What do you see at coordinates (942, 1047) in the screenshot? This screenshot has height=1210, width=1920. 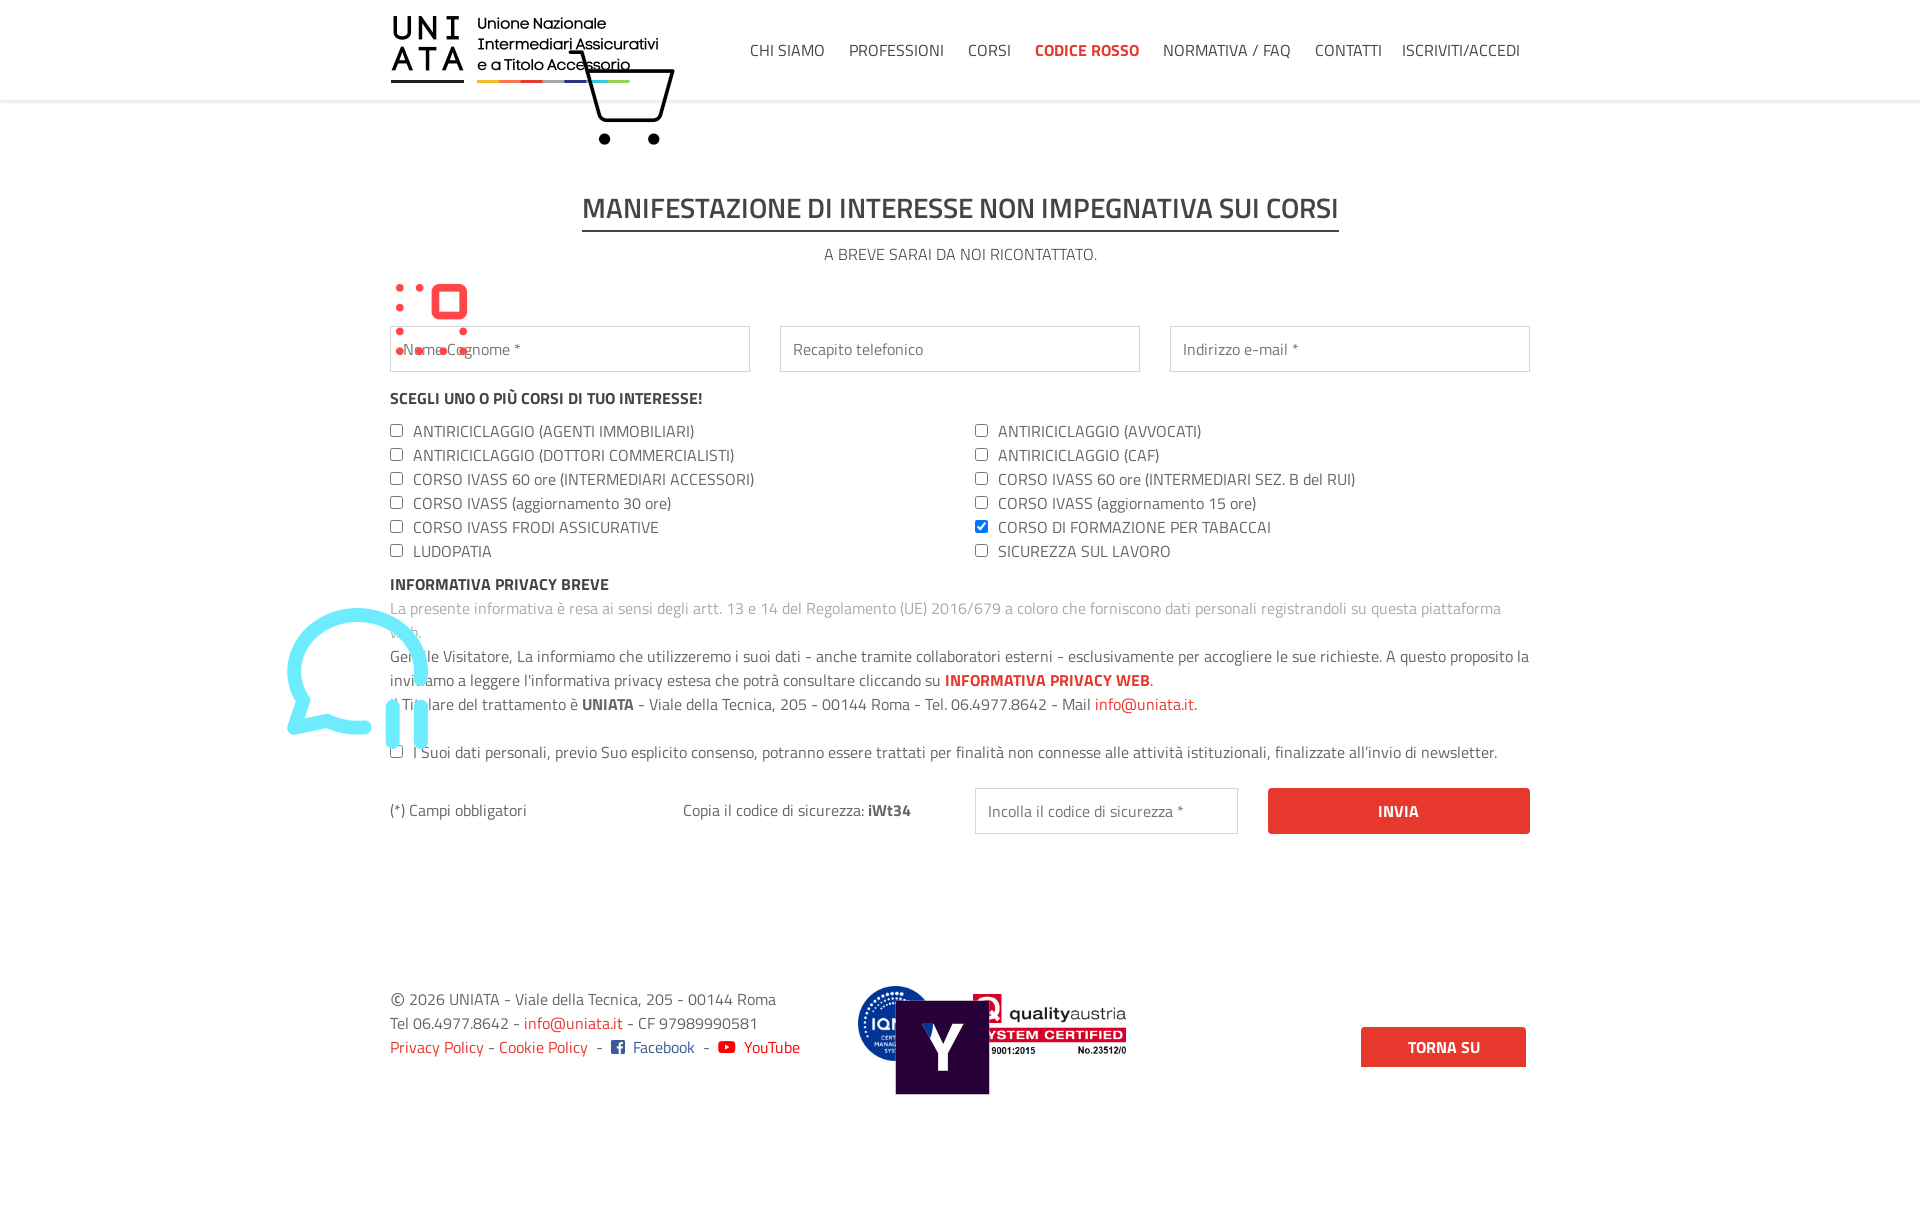 I see `open Hacker News` at bounding box center [942, 1047].